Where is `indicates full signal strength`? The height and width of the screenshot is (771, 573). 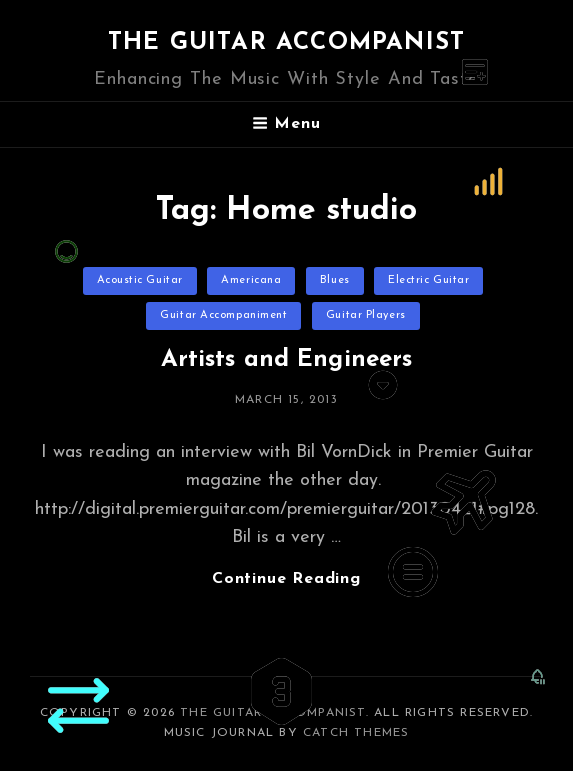 indicates full signal strength is located at coordinates (488, 181).